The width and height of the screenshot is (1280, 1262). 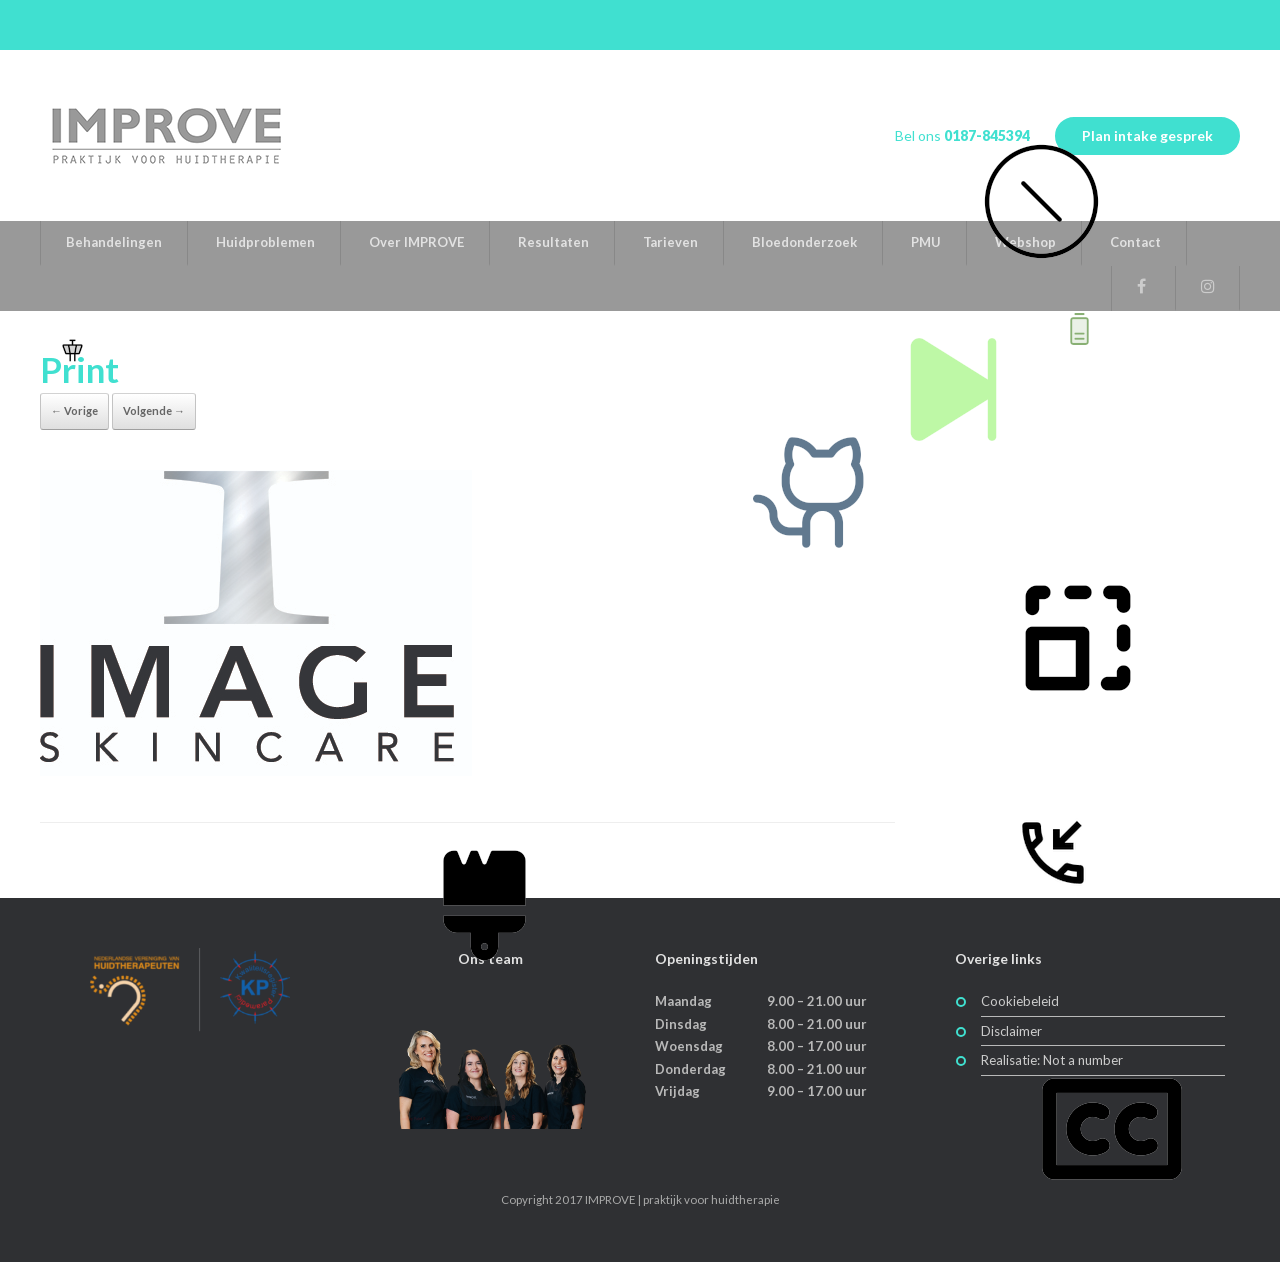 What do you see at coordinates (1053, 853) in the screenshot?
I see `indicates a missed call that needs to be returned` at bounding box center [1053, 853].